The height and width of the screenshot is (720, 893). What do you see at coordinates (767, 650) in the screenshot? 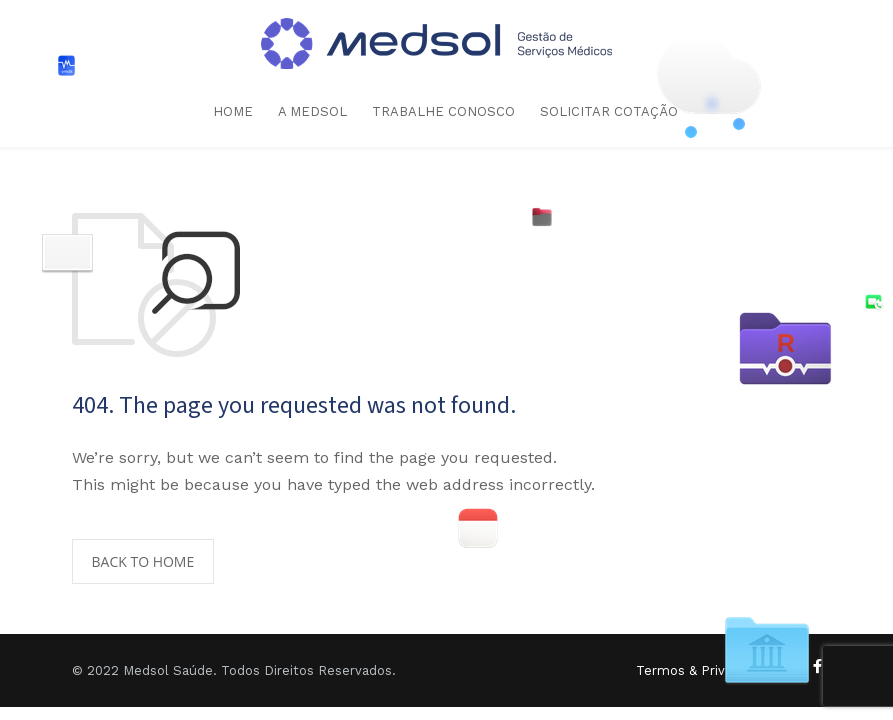
I see `access the system library folder` at bounding box center [767, 650].